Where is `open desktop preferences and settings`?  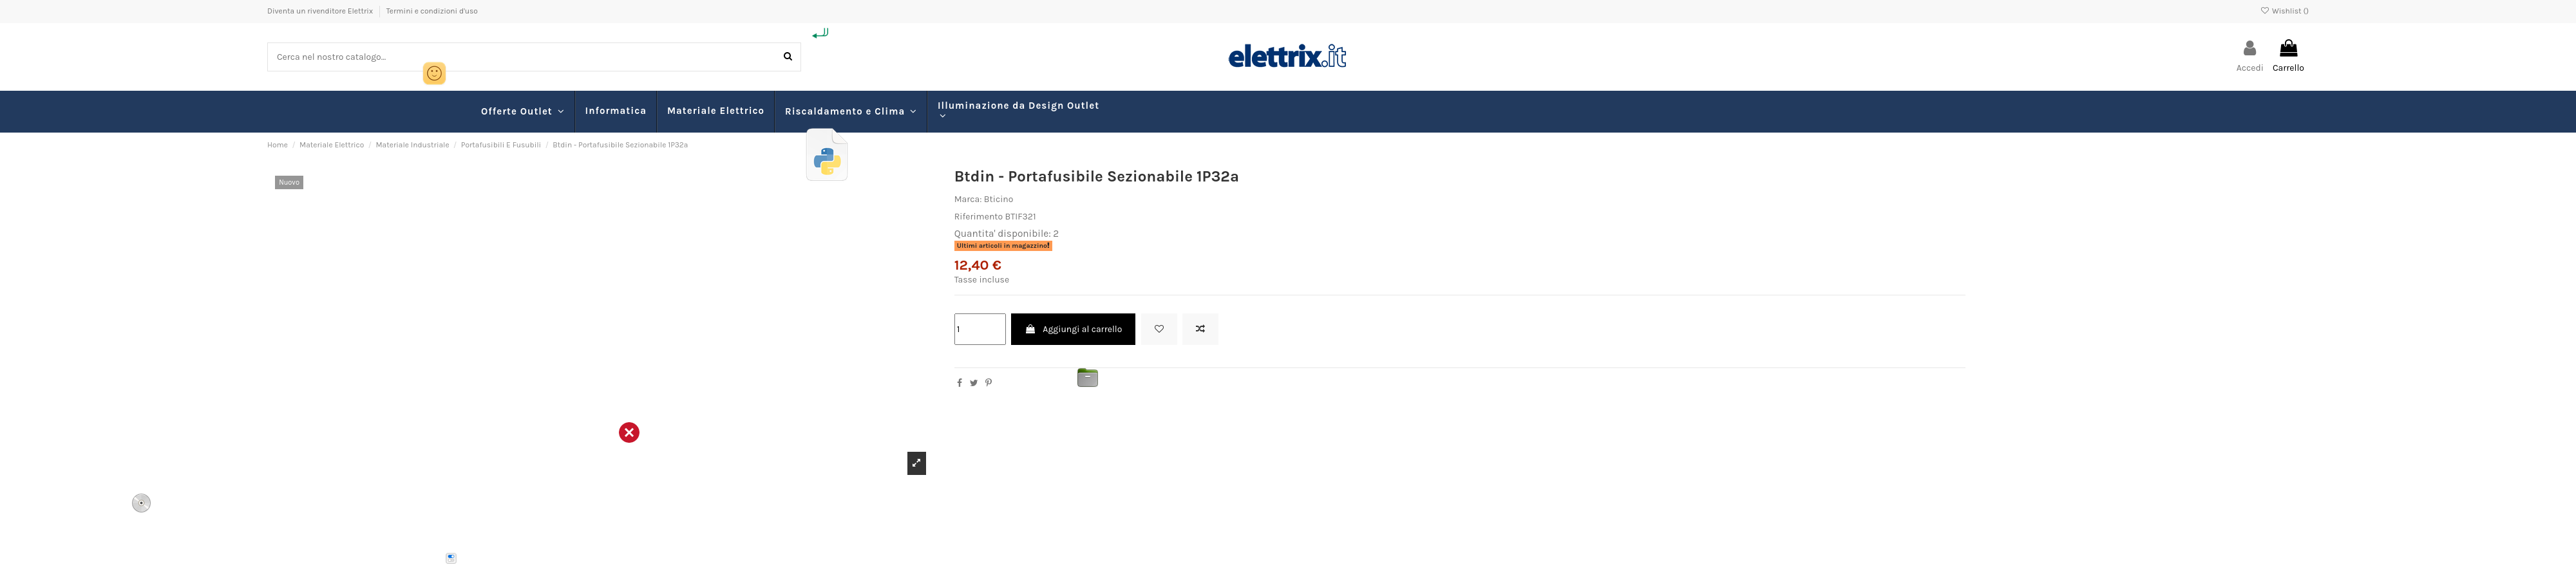
open desktop preferences and settings is located at coordinates (451, 558).